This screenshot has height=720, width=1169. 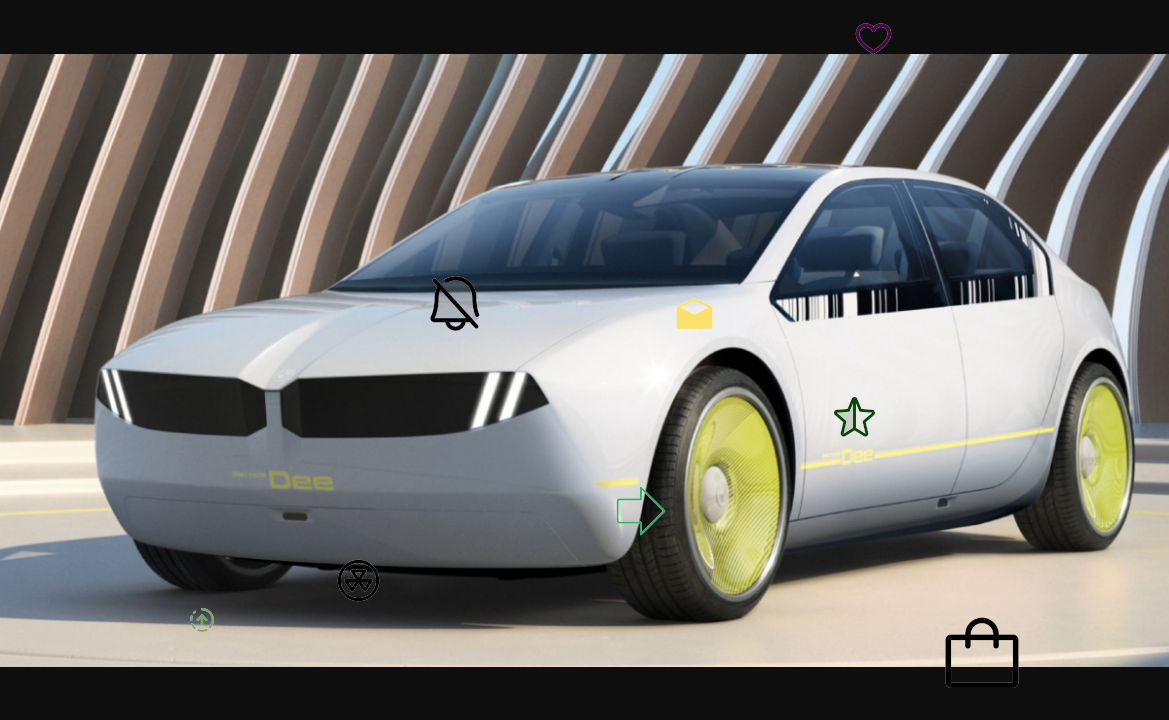 What do you see at coordinates (455, 303) in the screenshot?
I see `mute notifications` at bounding box center [455, 303].